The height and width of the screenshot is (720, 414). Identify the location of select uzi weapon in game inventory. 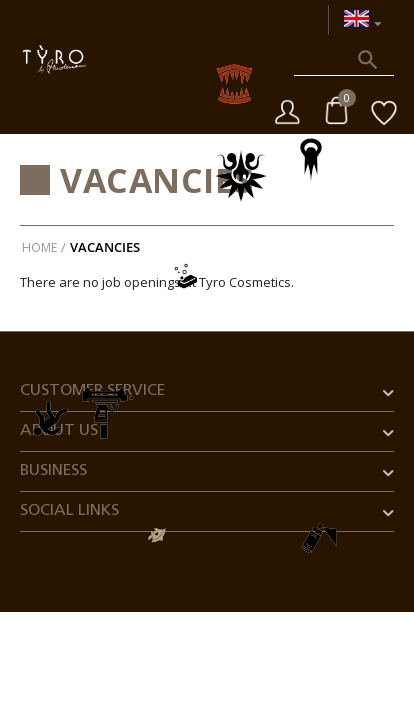
(108, 413).